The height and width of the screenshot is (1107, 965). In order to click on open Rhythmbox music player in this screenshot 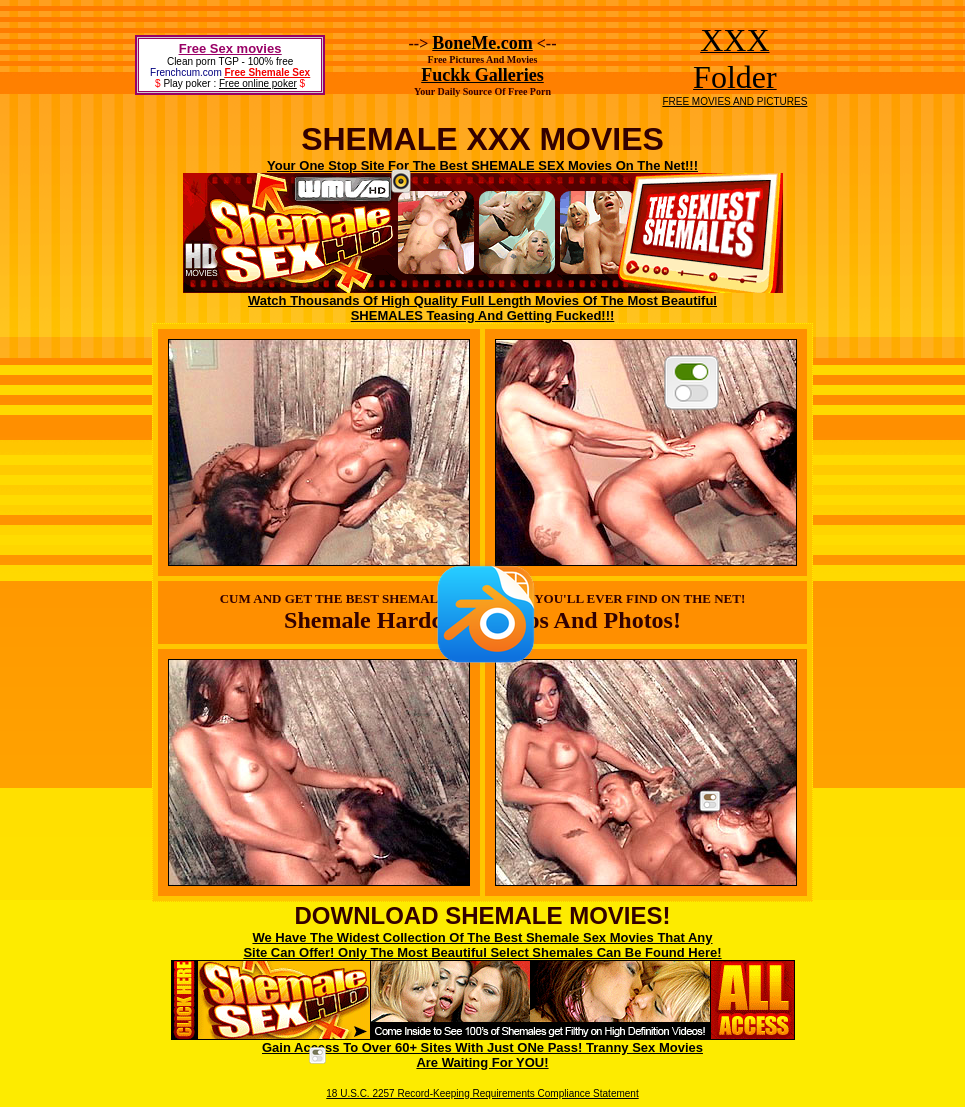, I will do `click(401, 181)`.